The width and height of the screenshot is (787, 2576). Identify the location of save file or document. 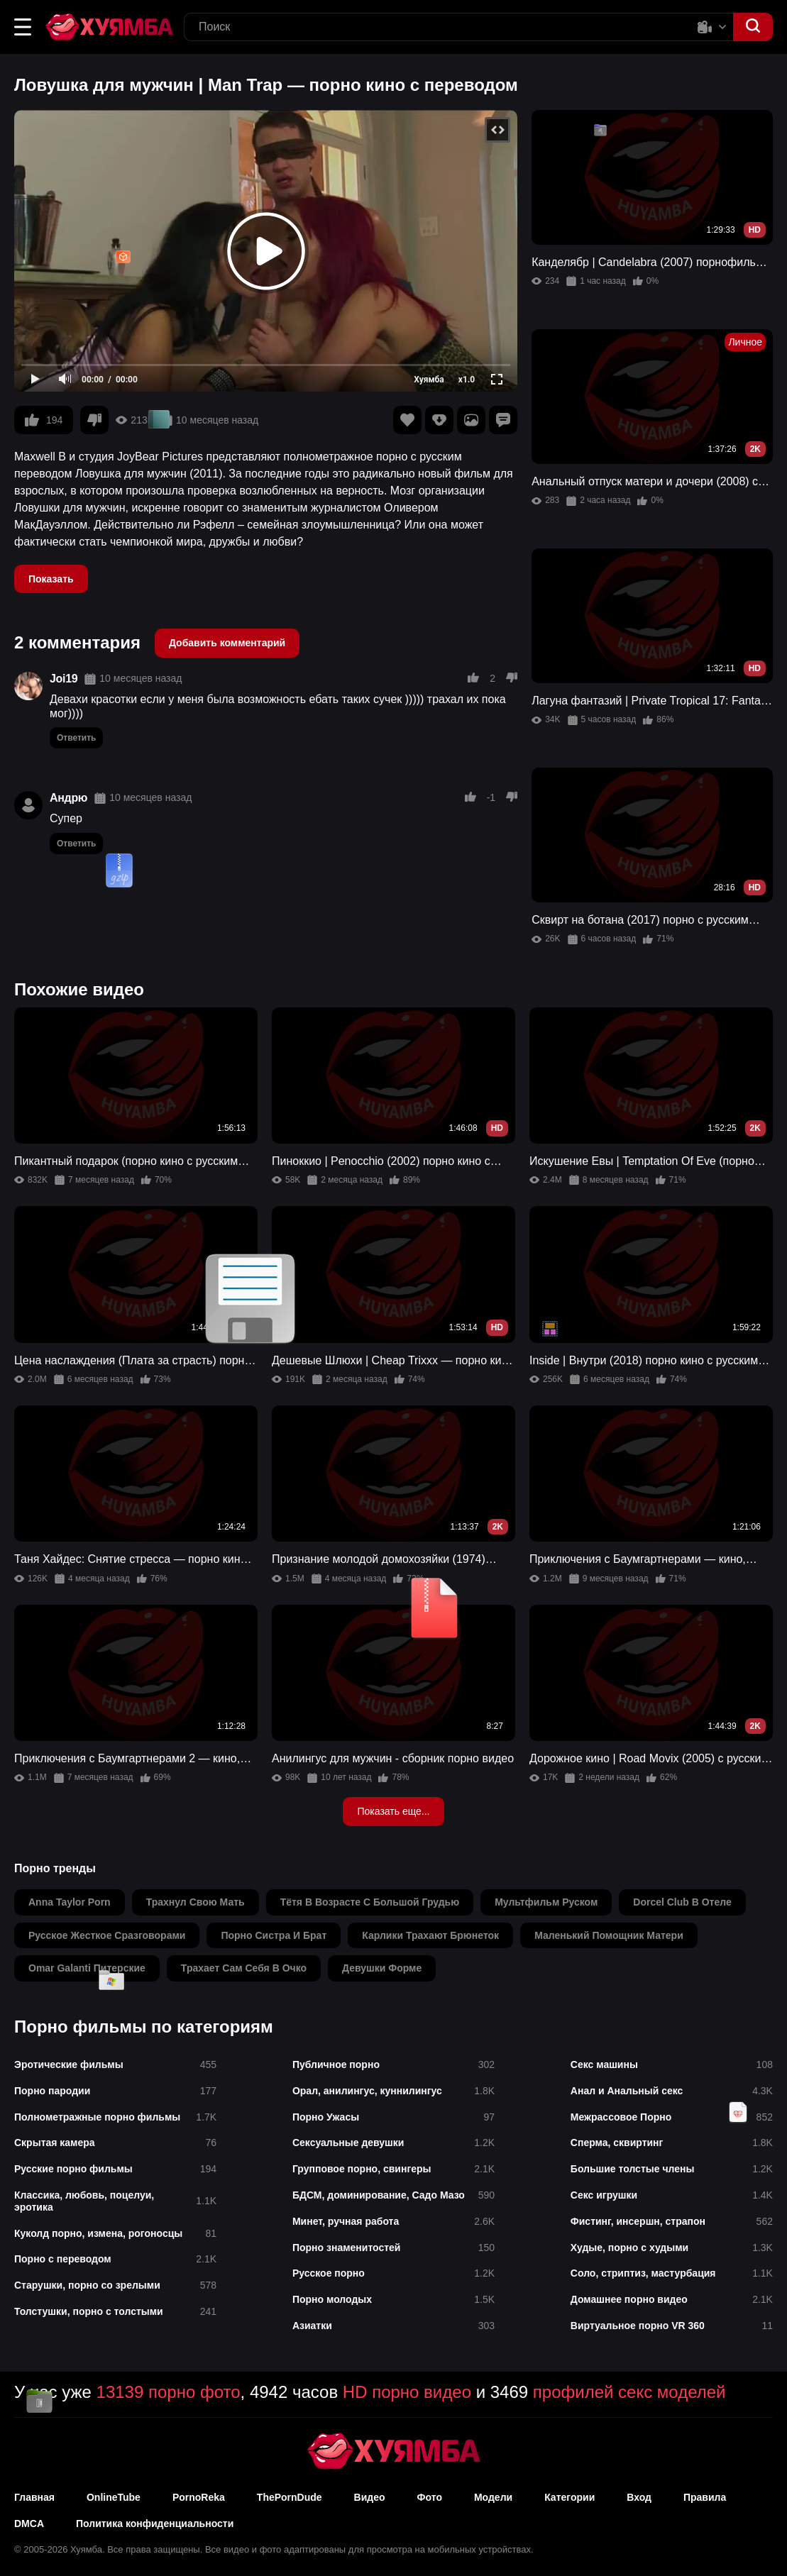
(250, 1298).